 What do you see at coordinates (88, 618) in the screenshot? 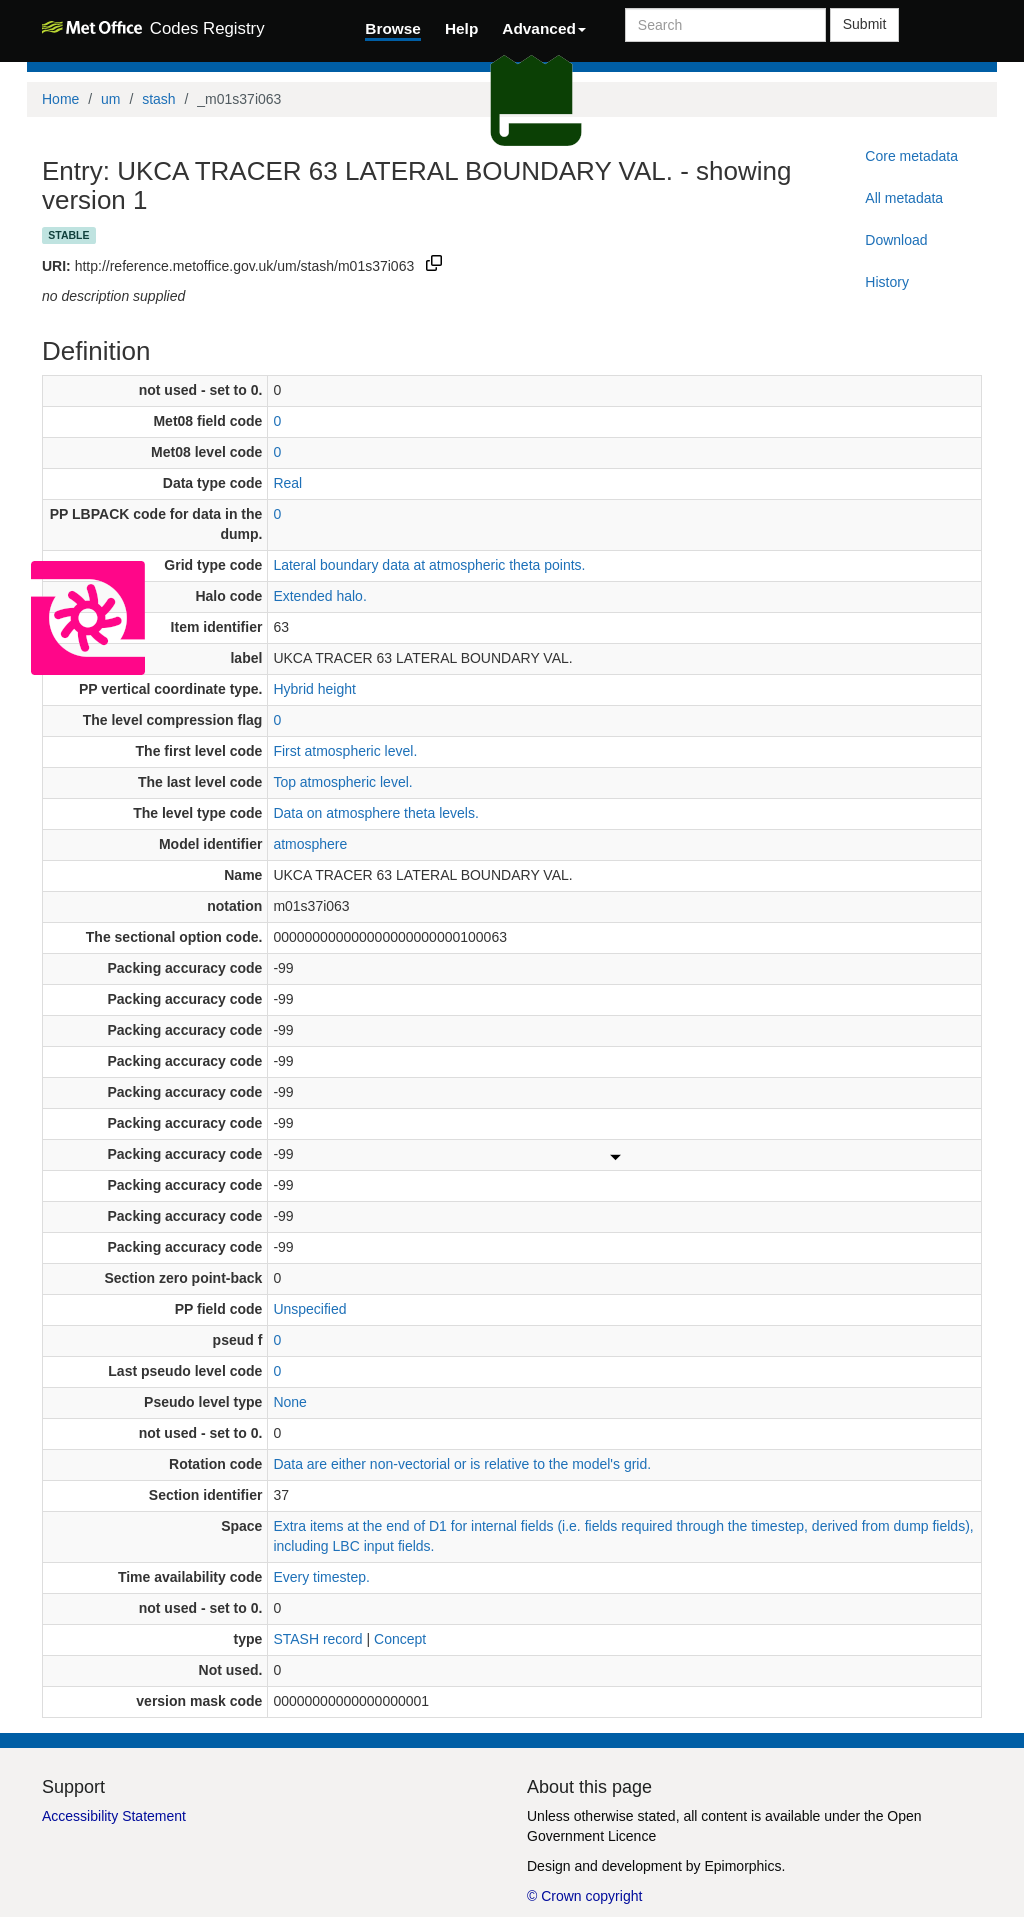
I see `turbo build system logo` at bounding box center [88, 618].